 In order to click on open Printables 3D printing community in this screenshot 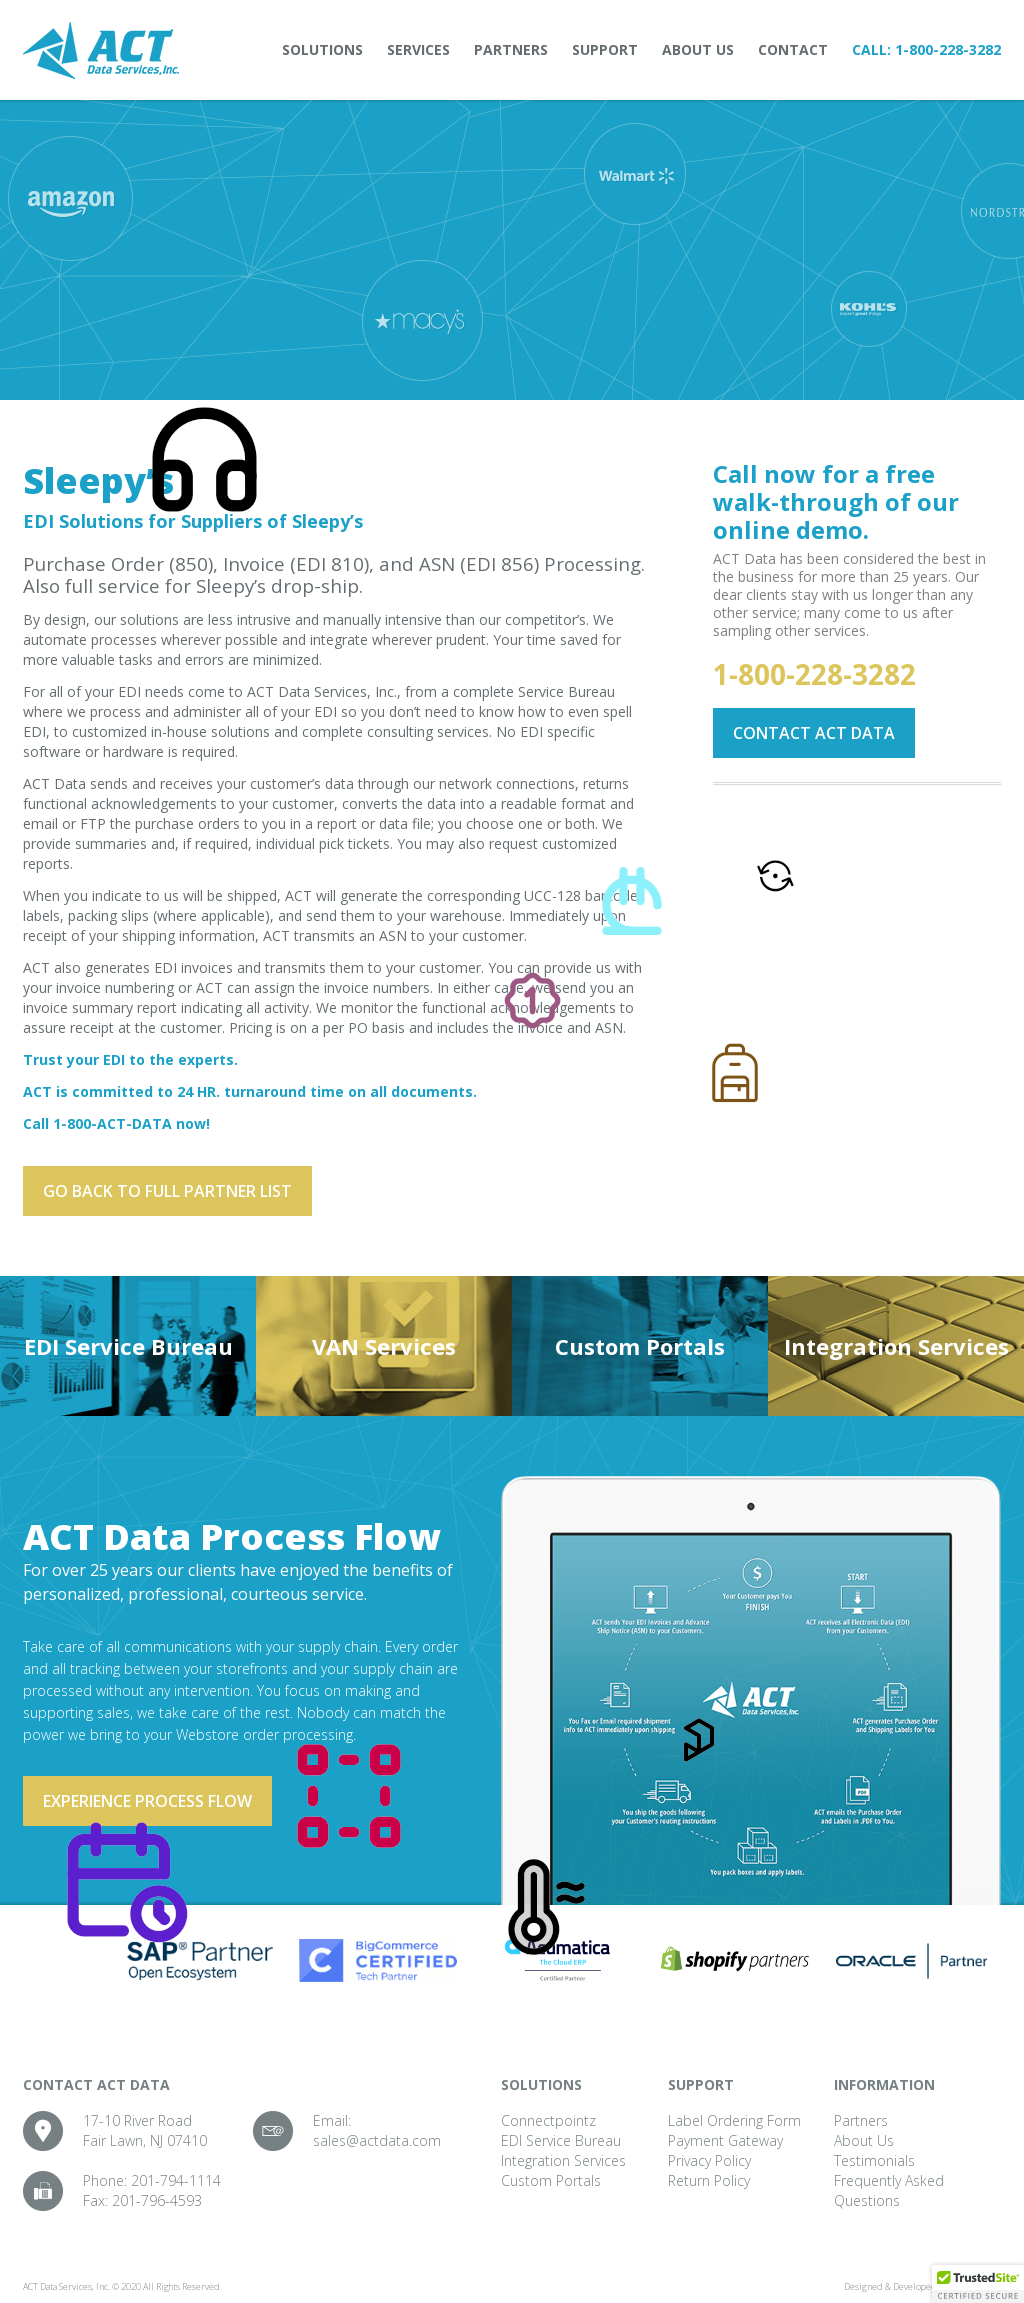, I will do `click(699, 1740)`.